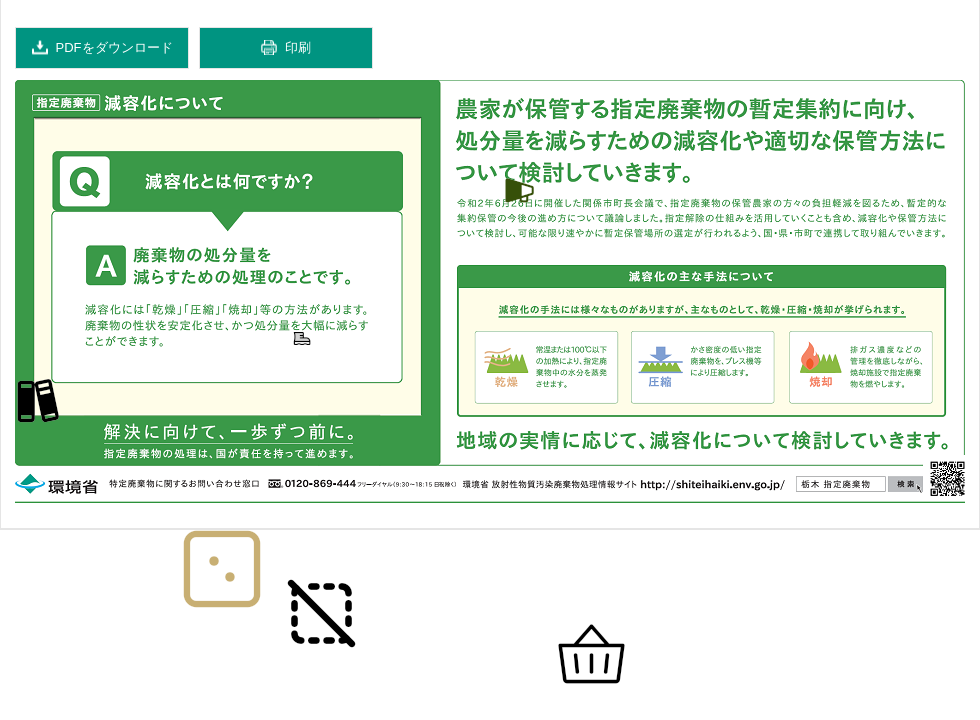 The image size is (980, 720). Describe the element at coordinates (301, 338) in the screenshot. I see `footwear or shoe category` at that location.